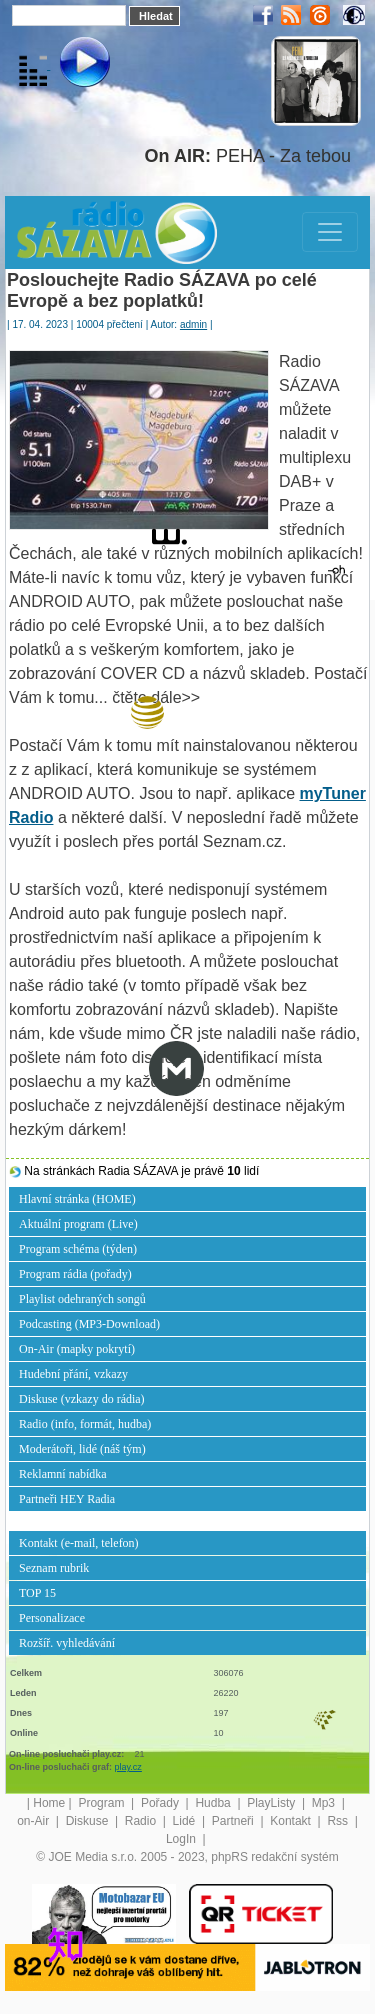  I want to click on oh dear website monitoring service logo, so click(336, 569).